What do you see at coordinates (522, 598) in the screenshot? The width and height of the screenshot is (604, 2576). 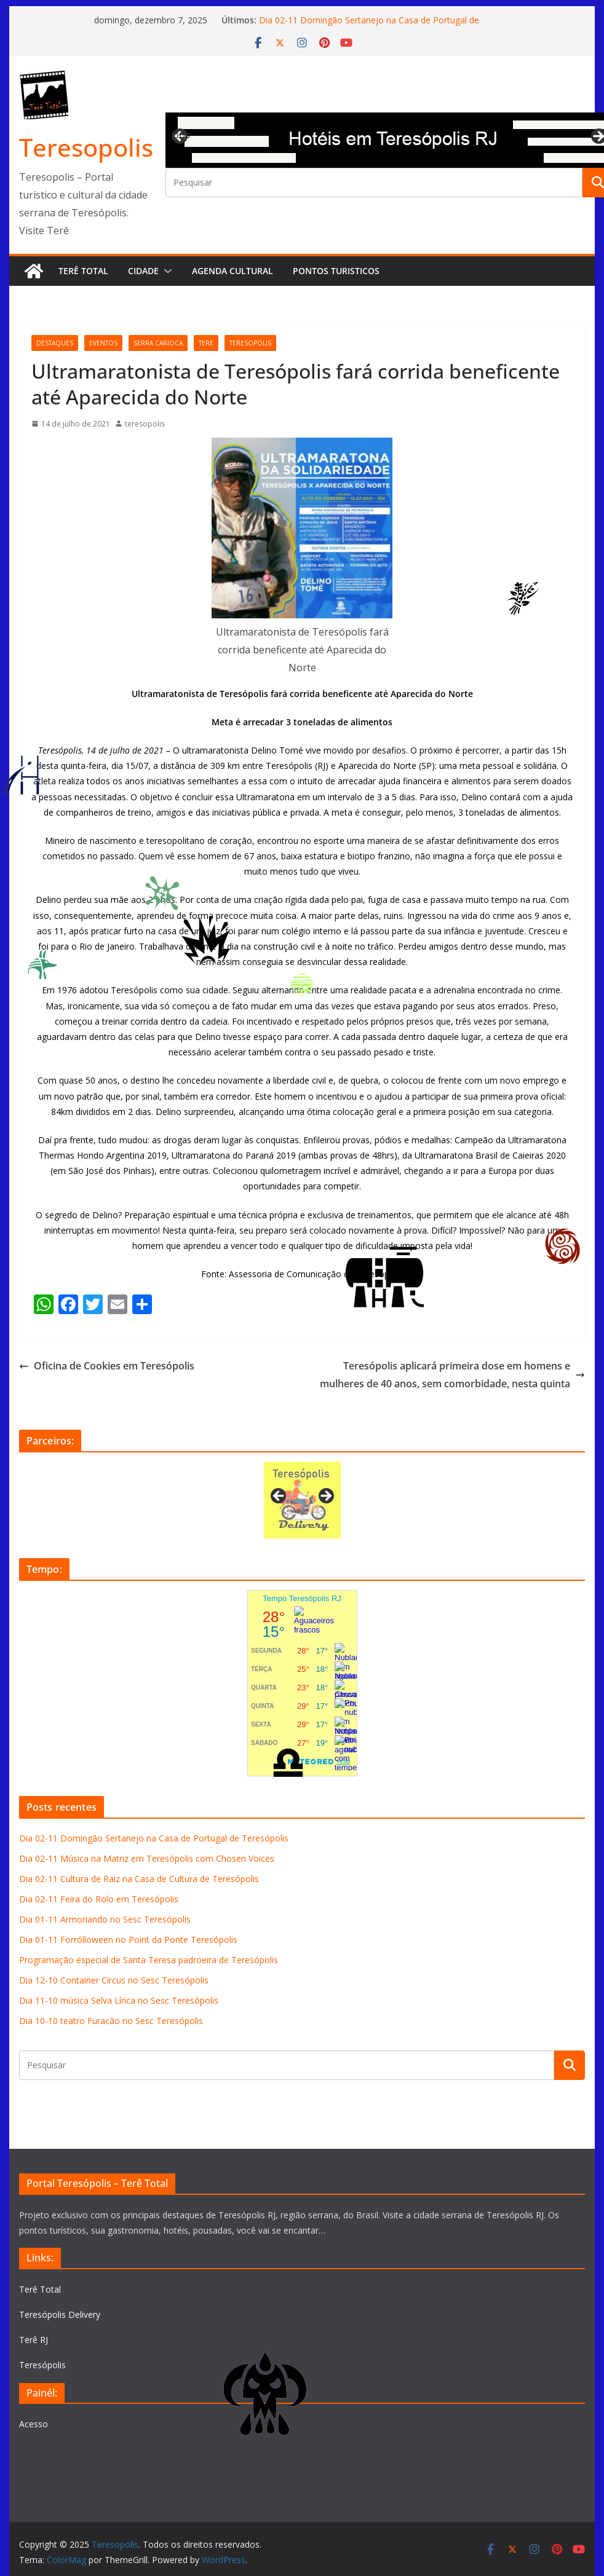 I see `view collected herbs or botanical items` at bounding box center [522, 598].